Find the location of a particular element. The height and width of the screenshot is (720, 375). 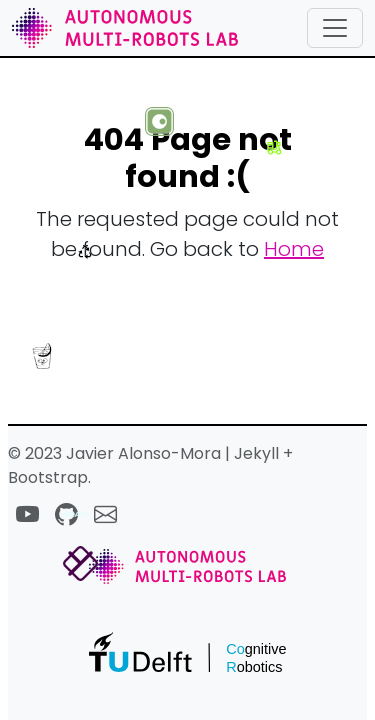

order food delivery is located at coordinates (274, 148).